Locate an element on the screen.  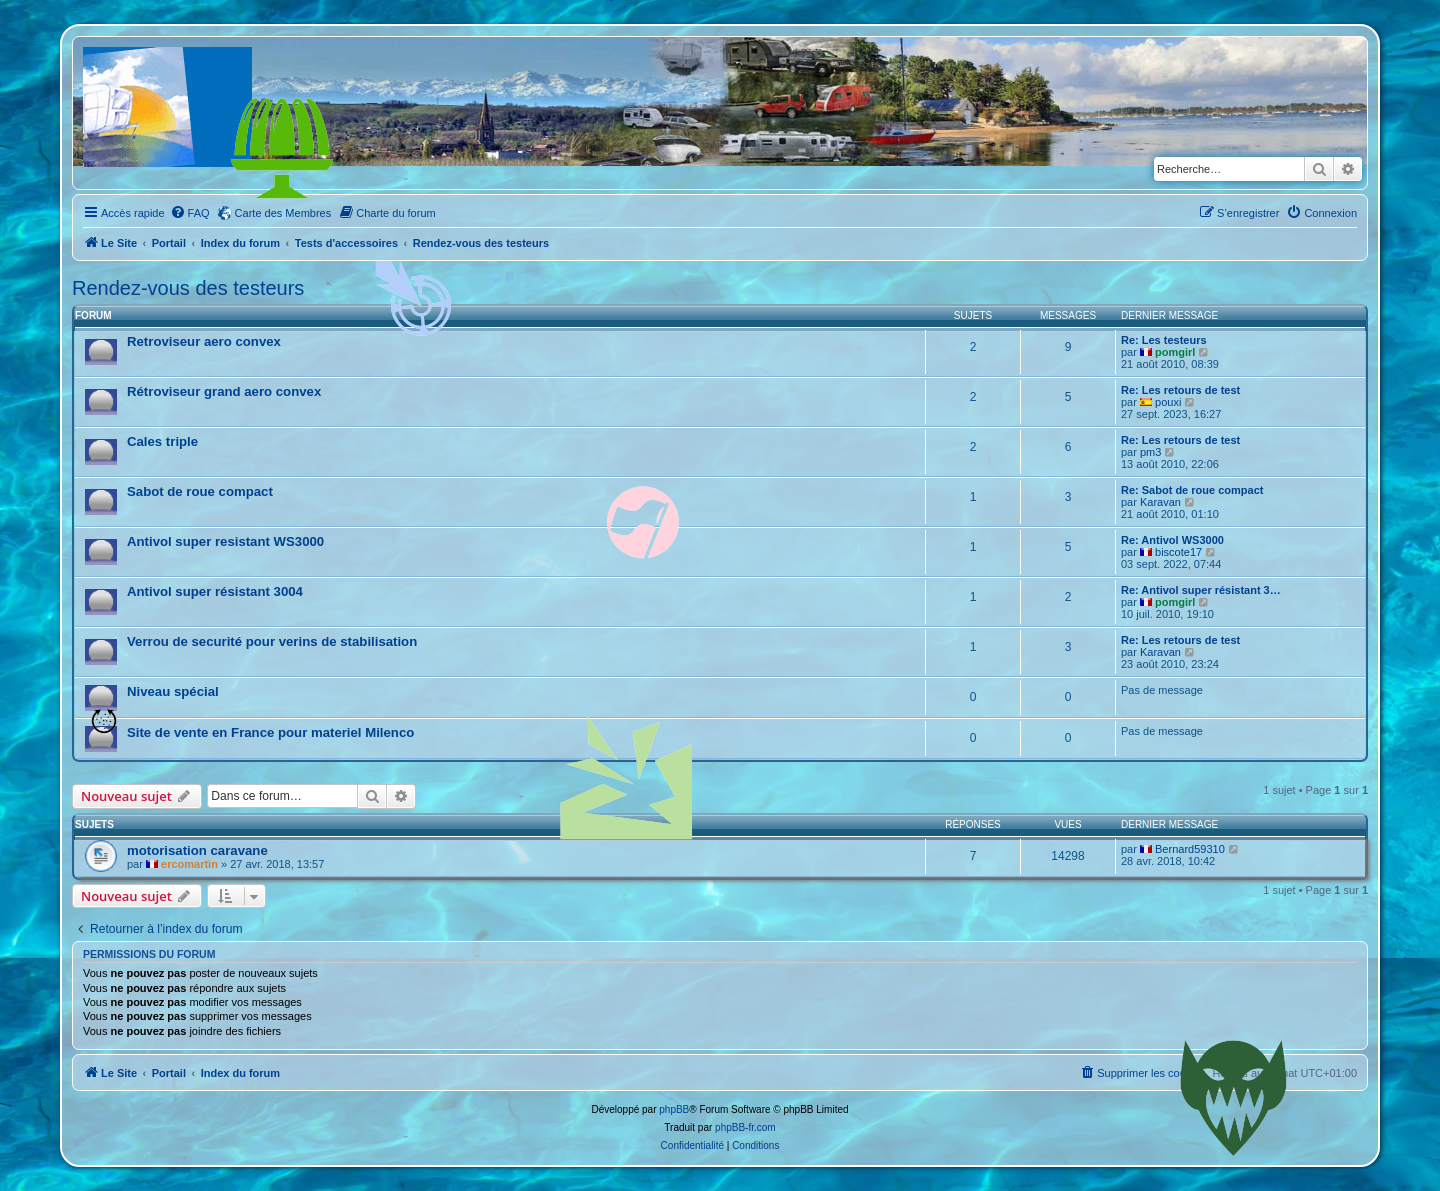
indicates a surrounding or encirclement action in gameplay is located at coordinates (104, 721).